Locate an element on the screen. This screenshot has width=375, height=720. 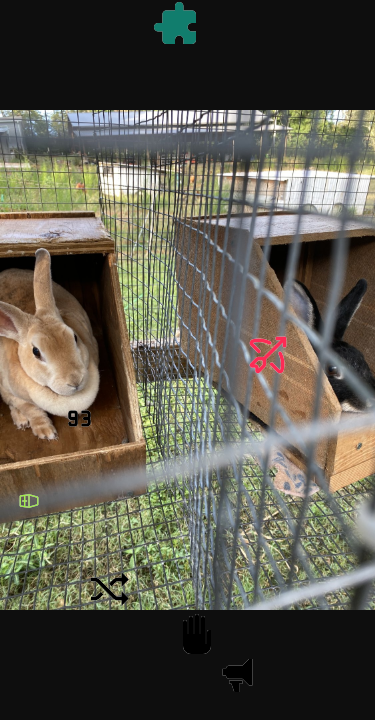
make an announcement or broadcast is located at coordinates (237, 675).